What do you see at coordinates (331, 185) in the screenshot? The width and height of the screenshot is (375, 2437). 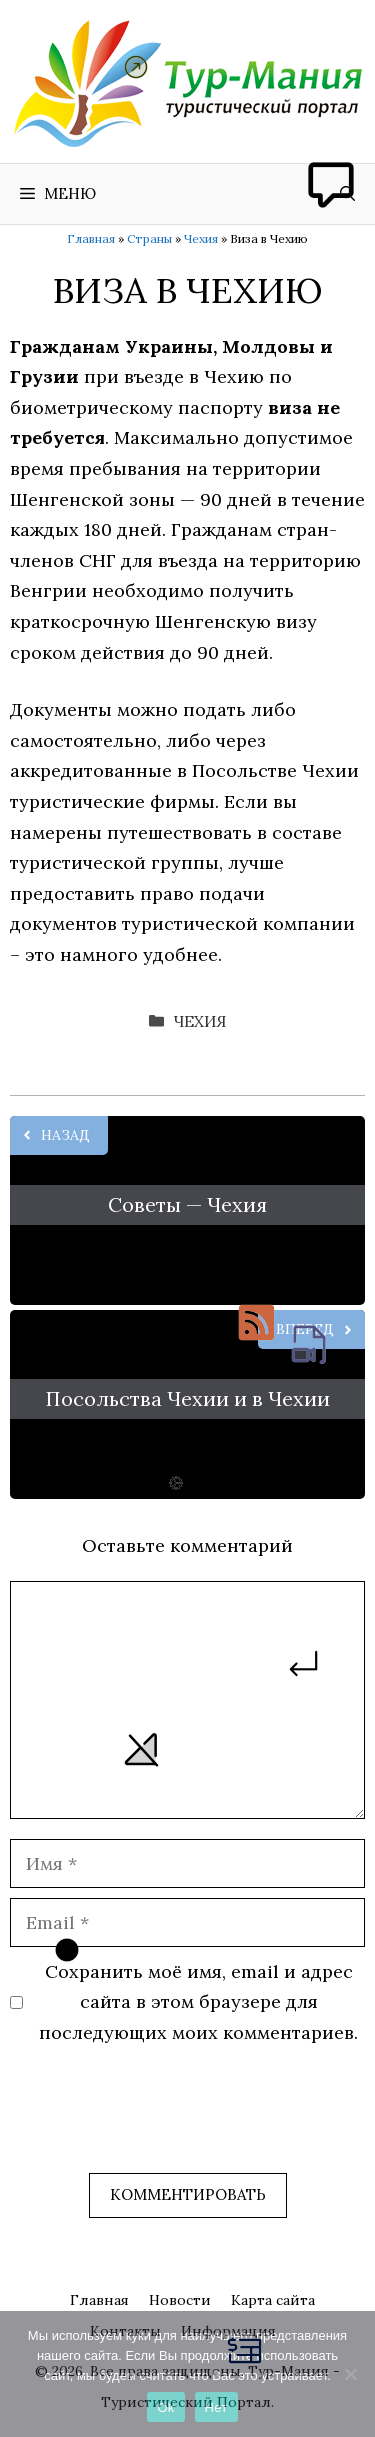 I see `open comments section` at bounding box center [331, 185].